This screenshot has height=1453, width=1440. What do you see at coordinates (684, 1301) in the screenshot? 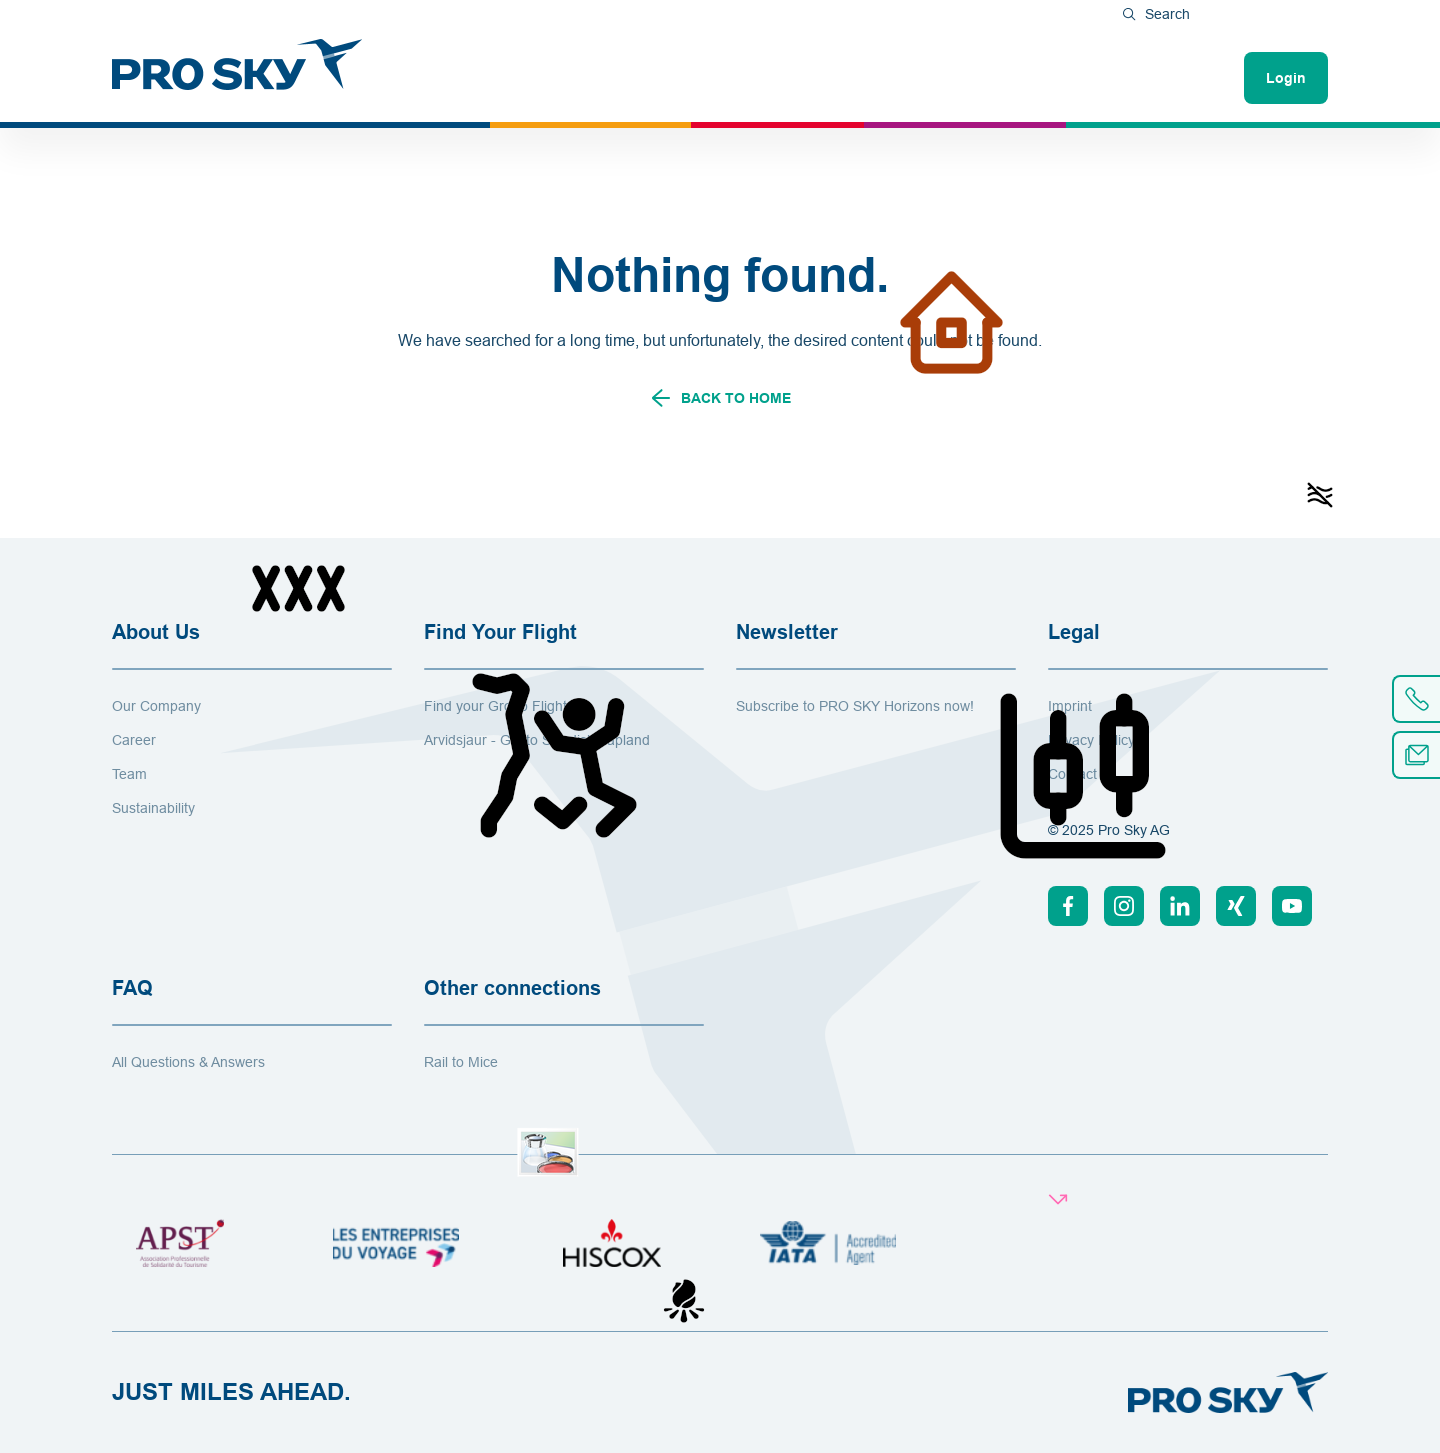
I see `access campfire or outdoor activity features` at bounding box center [684, 1301].